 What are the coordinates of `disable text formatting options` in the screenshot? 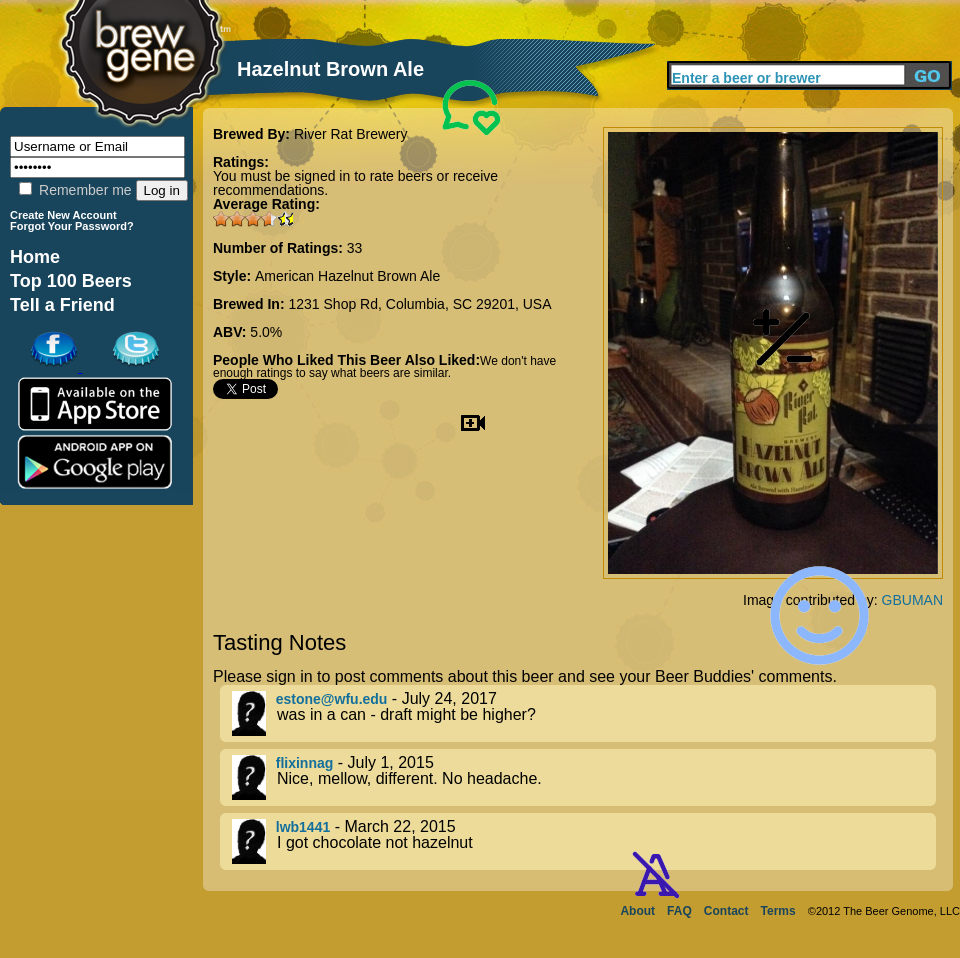 It's located at (656, 875).